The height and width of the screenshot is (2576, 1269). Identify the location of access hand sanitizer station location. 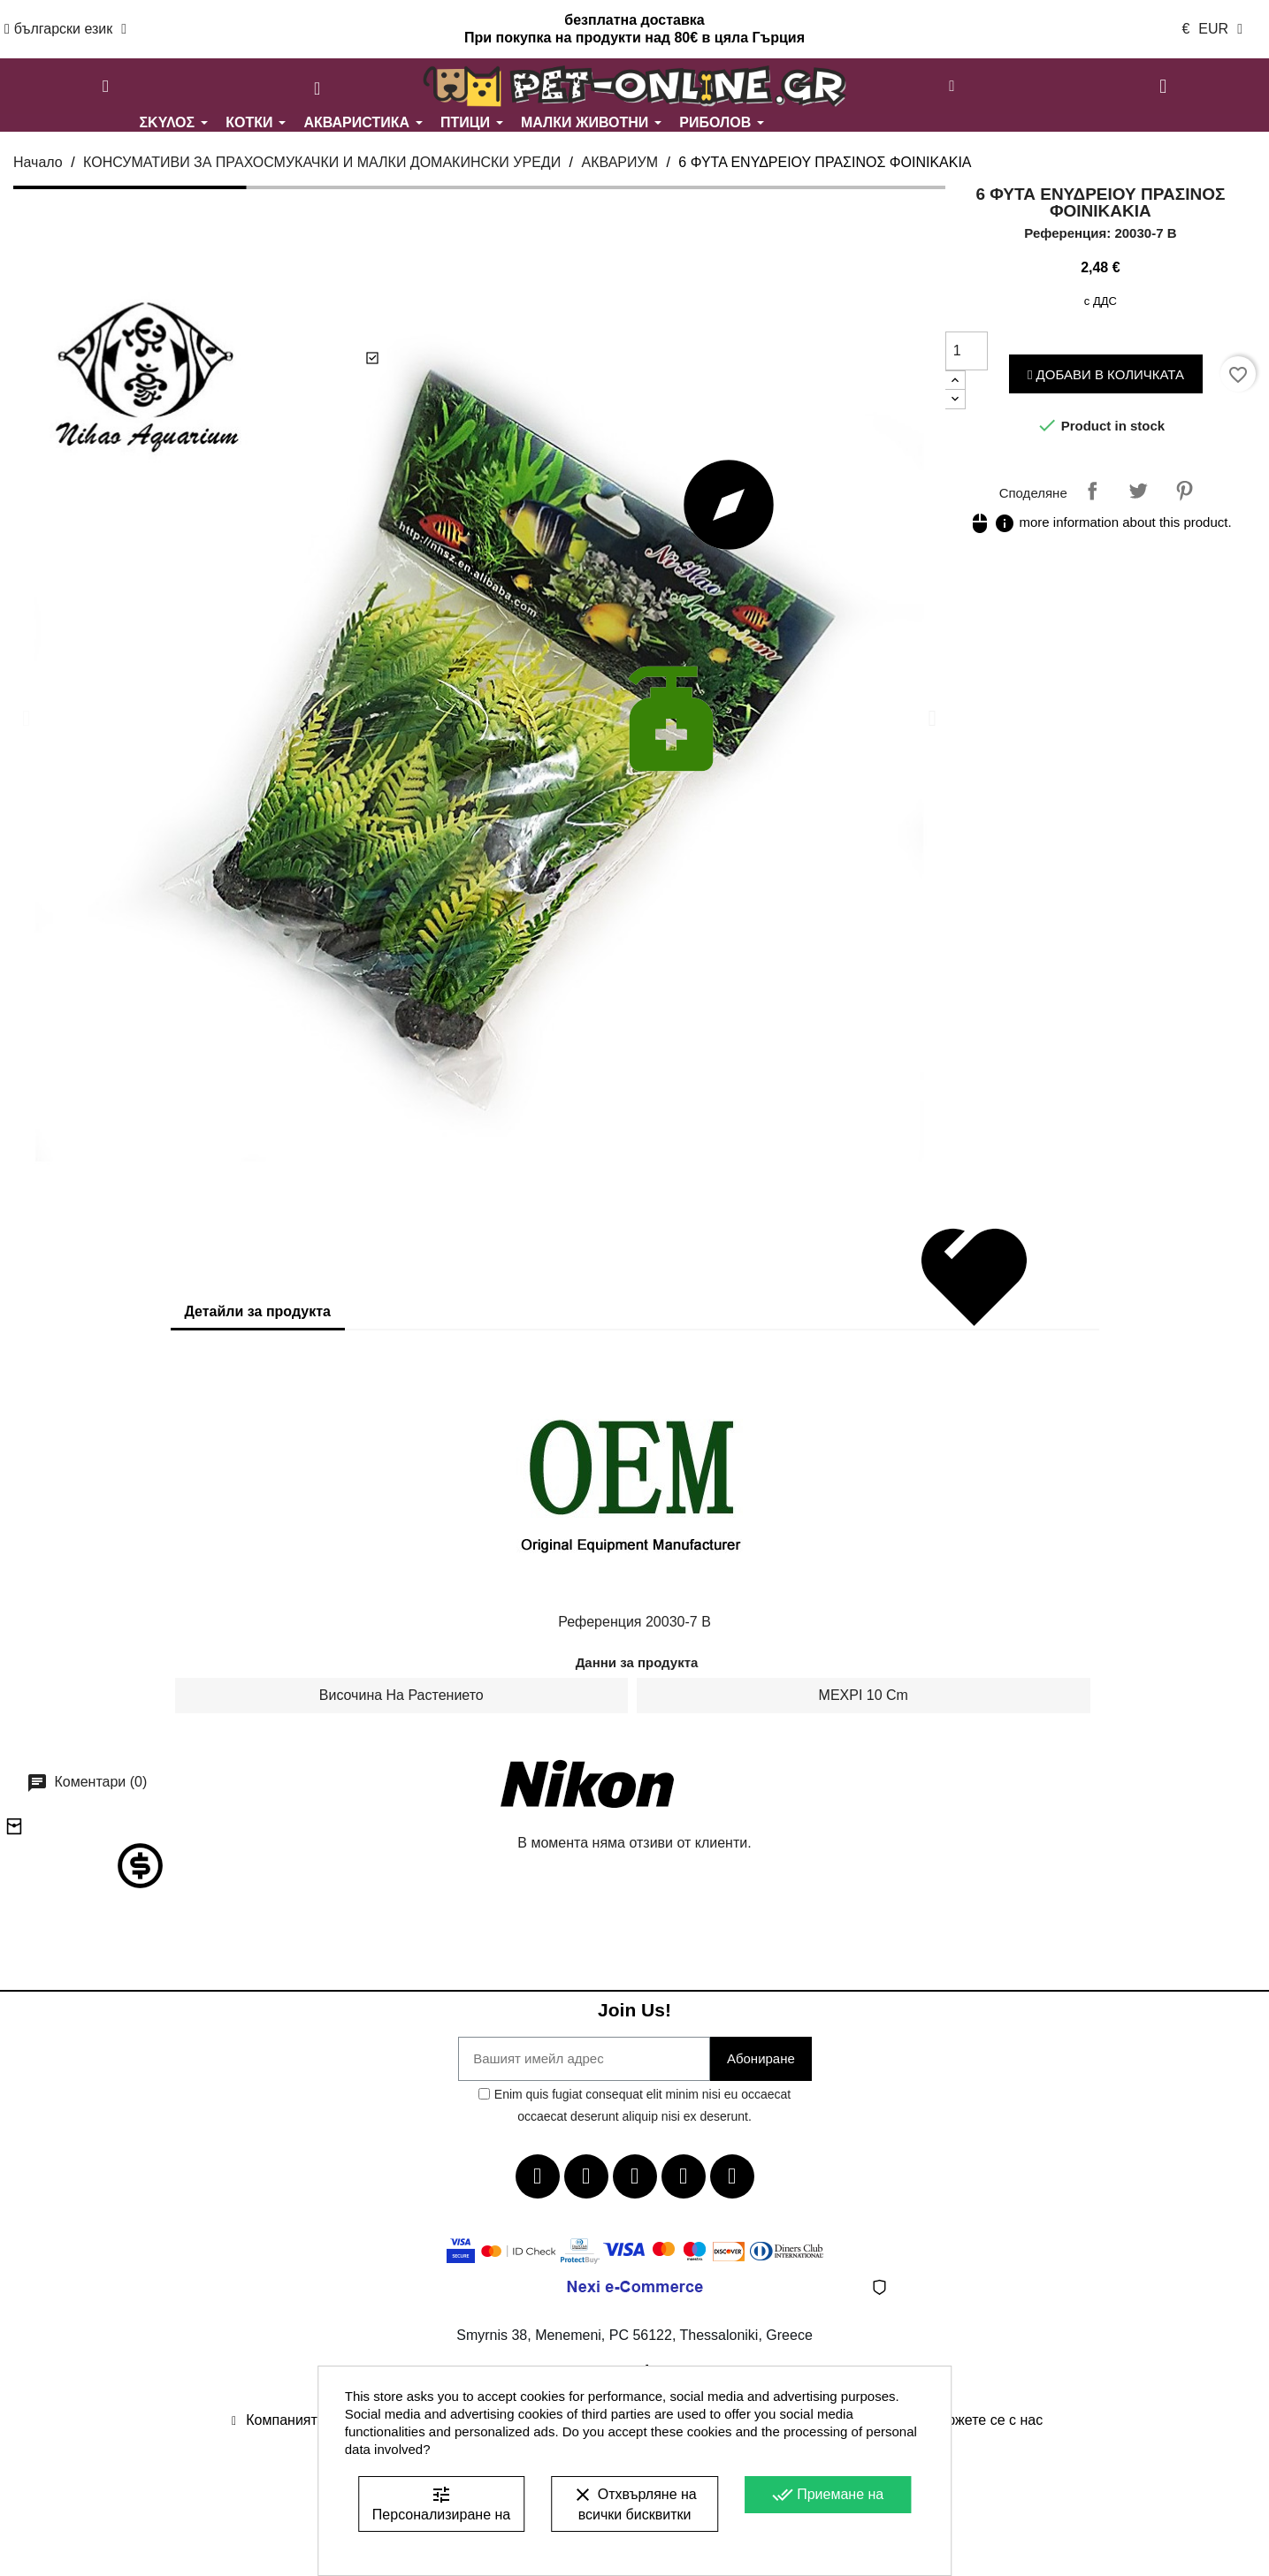
(671, 719).